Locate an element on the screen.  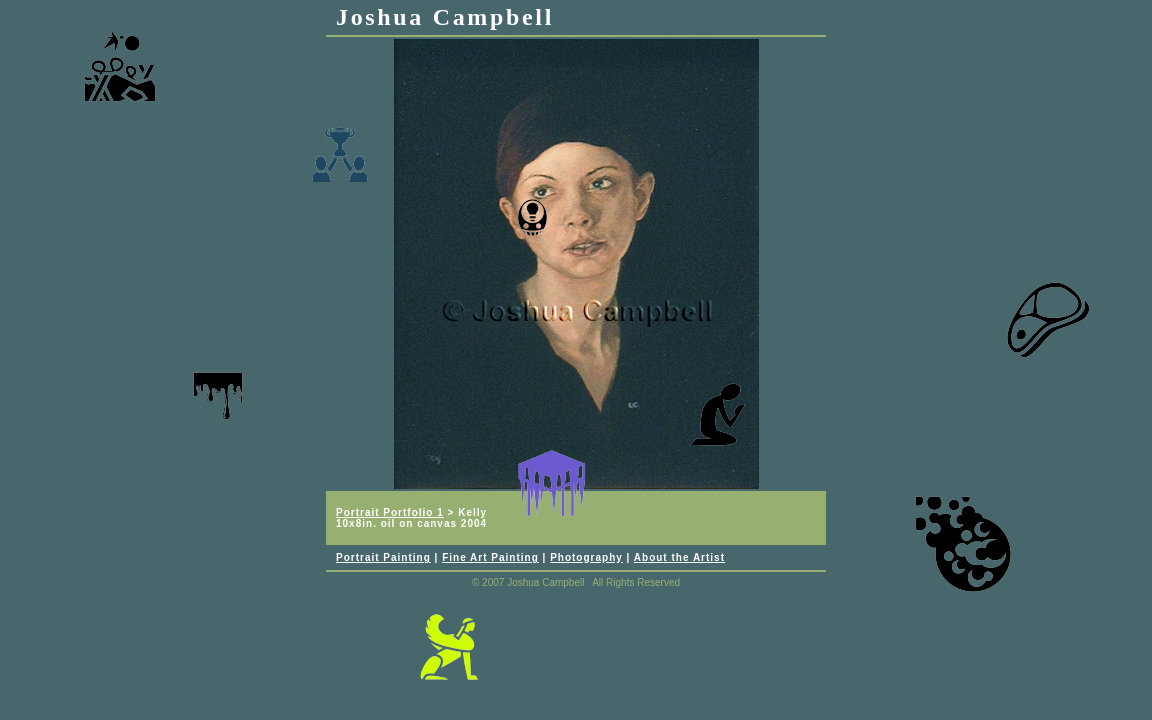
indicates a prayer or meditation area is located at coordinates (717, 412).